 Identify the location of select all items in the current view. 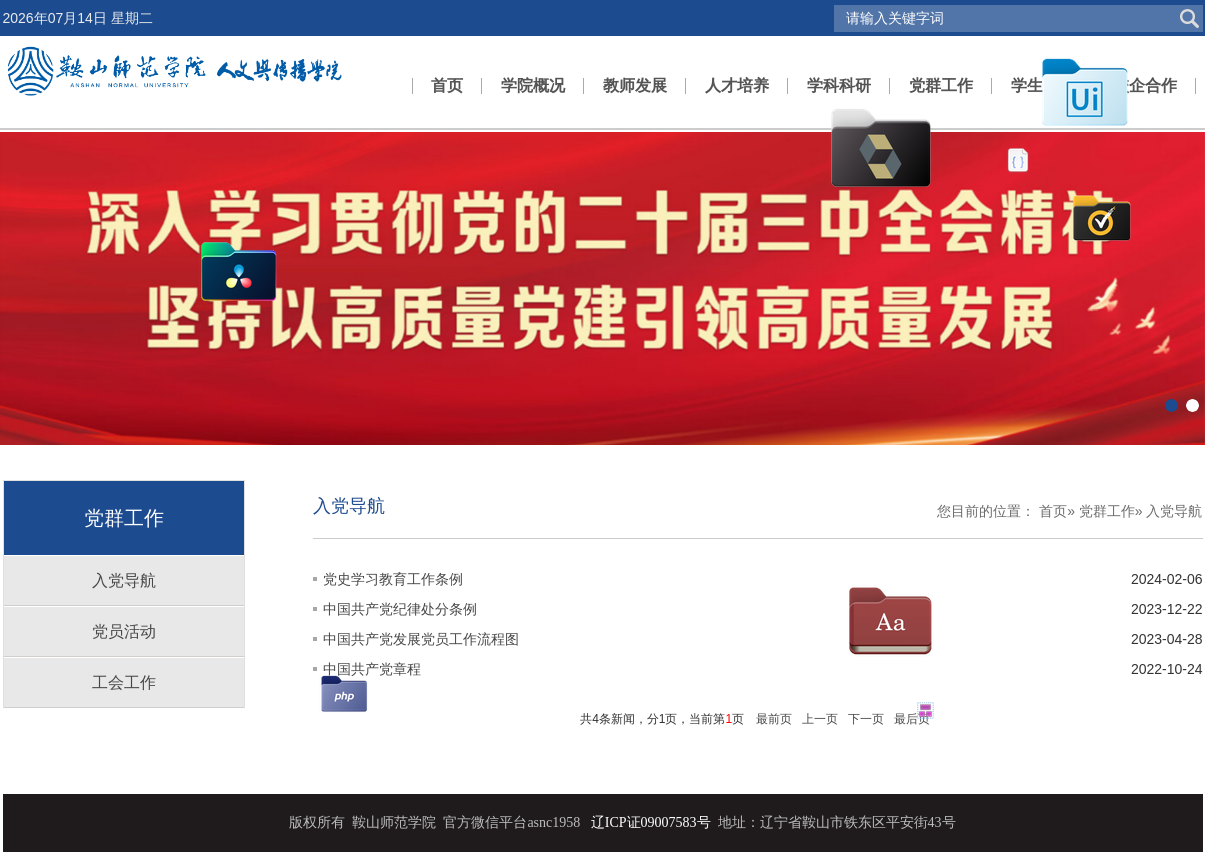
(925, 710).